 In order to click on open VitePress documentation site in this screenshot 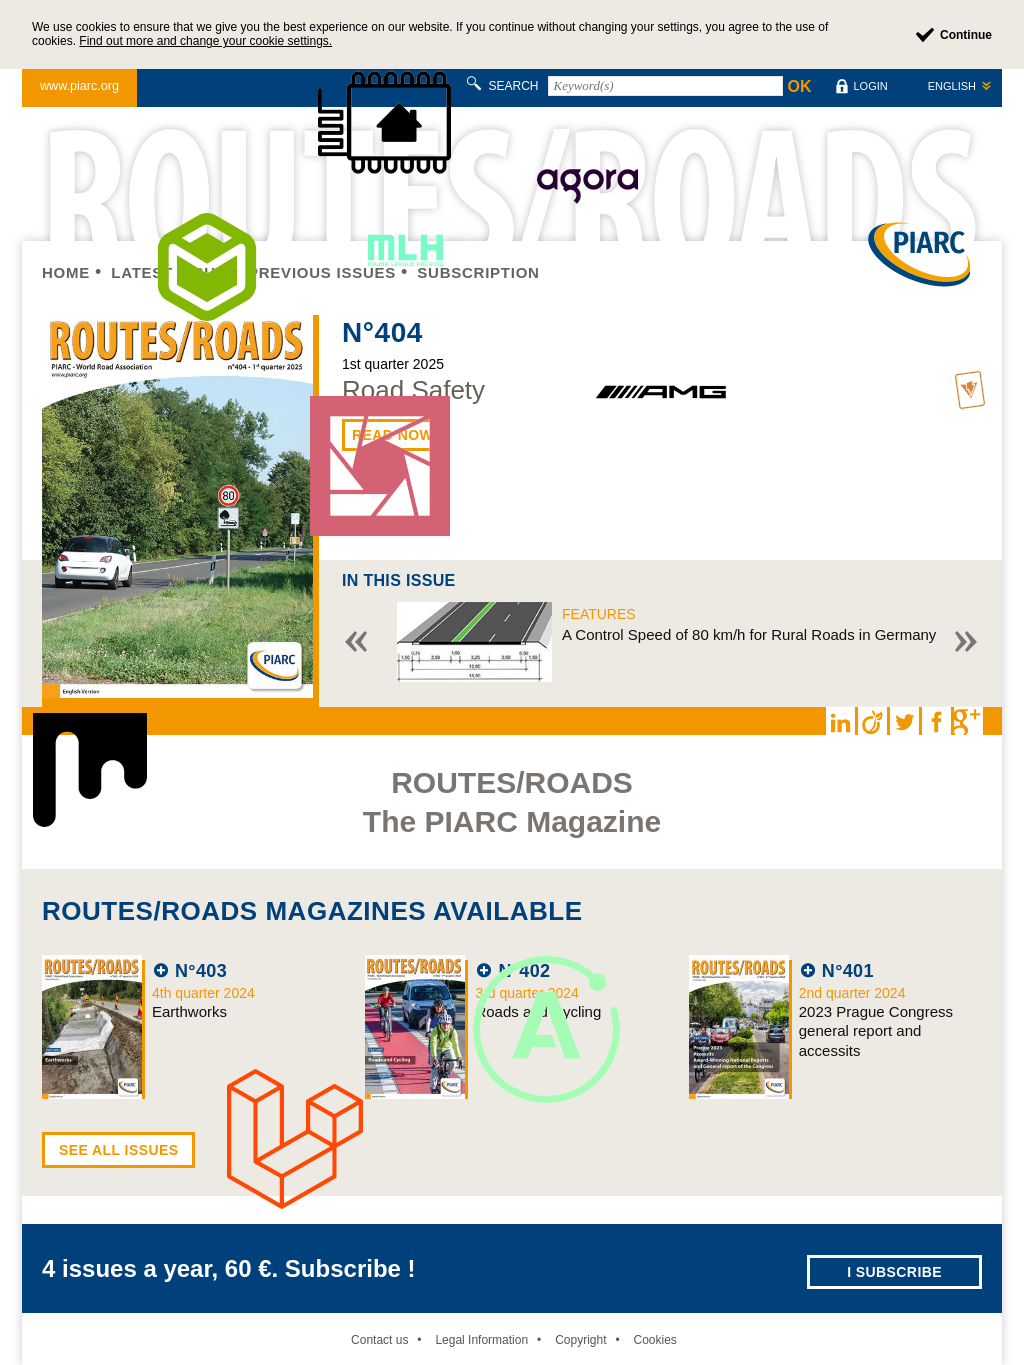, I will do `click(970, 390)`.